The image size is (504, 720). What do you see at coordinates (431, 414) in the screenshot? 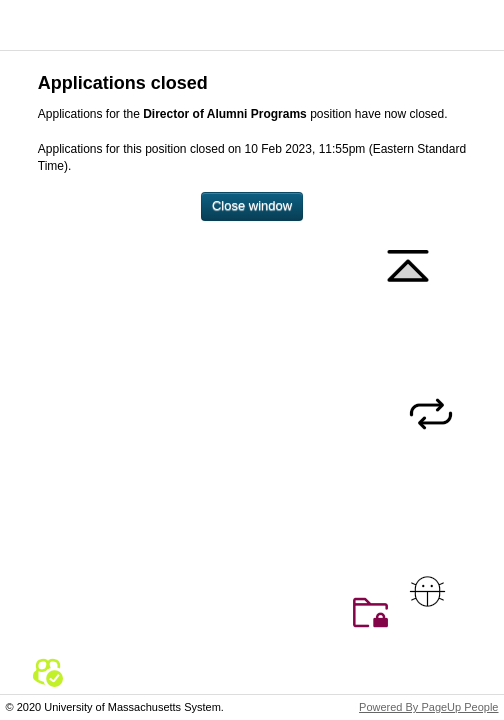
I see `enable repeat mode for playback` at bounding box center [431, 414].